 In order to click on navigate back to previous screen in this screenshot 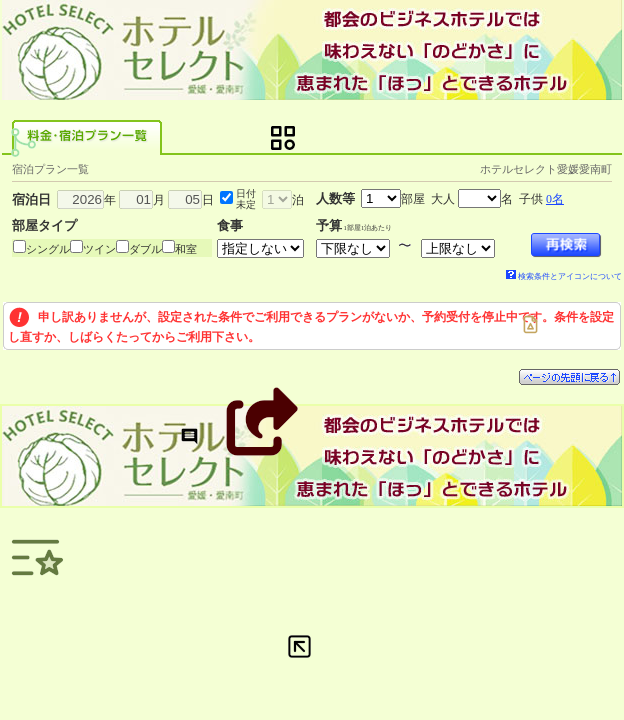, I will do `click(299, 646)`.